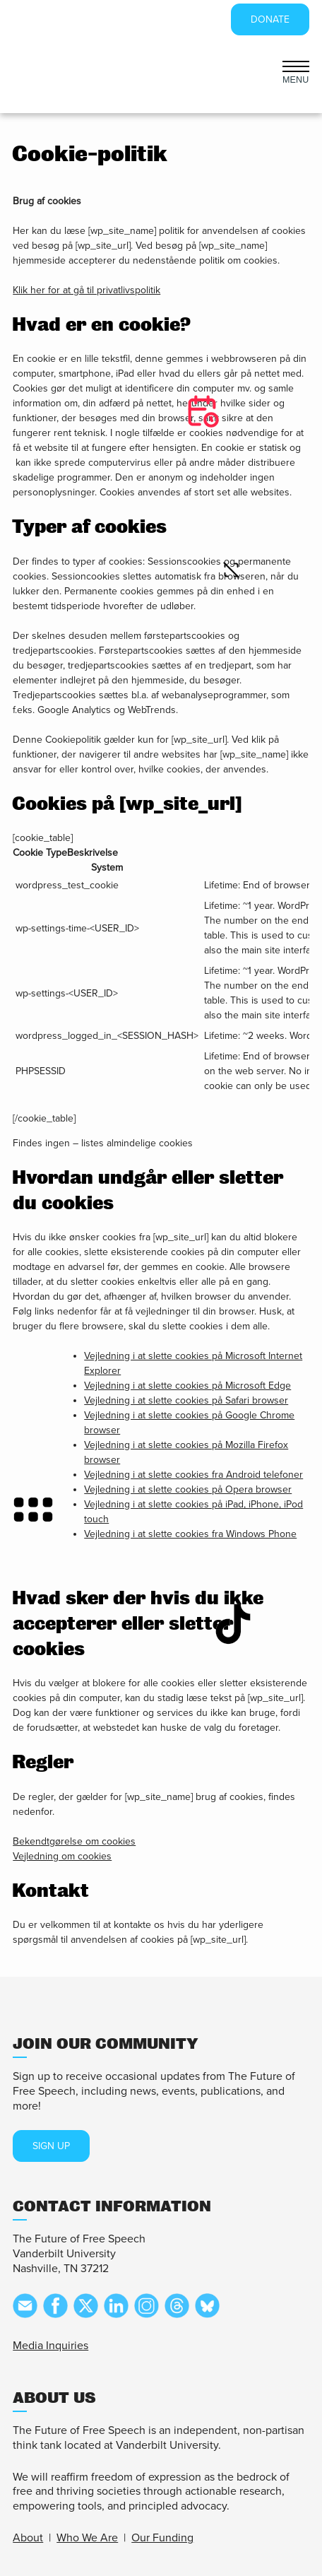 The height and width of the screenshot is (2576, 322). What do you see at coordinates (33, 1510) in the screenshot?
I see `drag to reorder or rearrange items` at bounding box center [33, 1510].